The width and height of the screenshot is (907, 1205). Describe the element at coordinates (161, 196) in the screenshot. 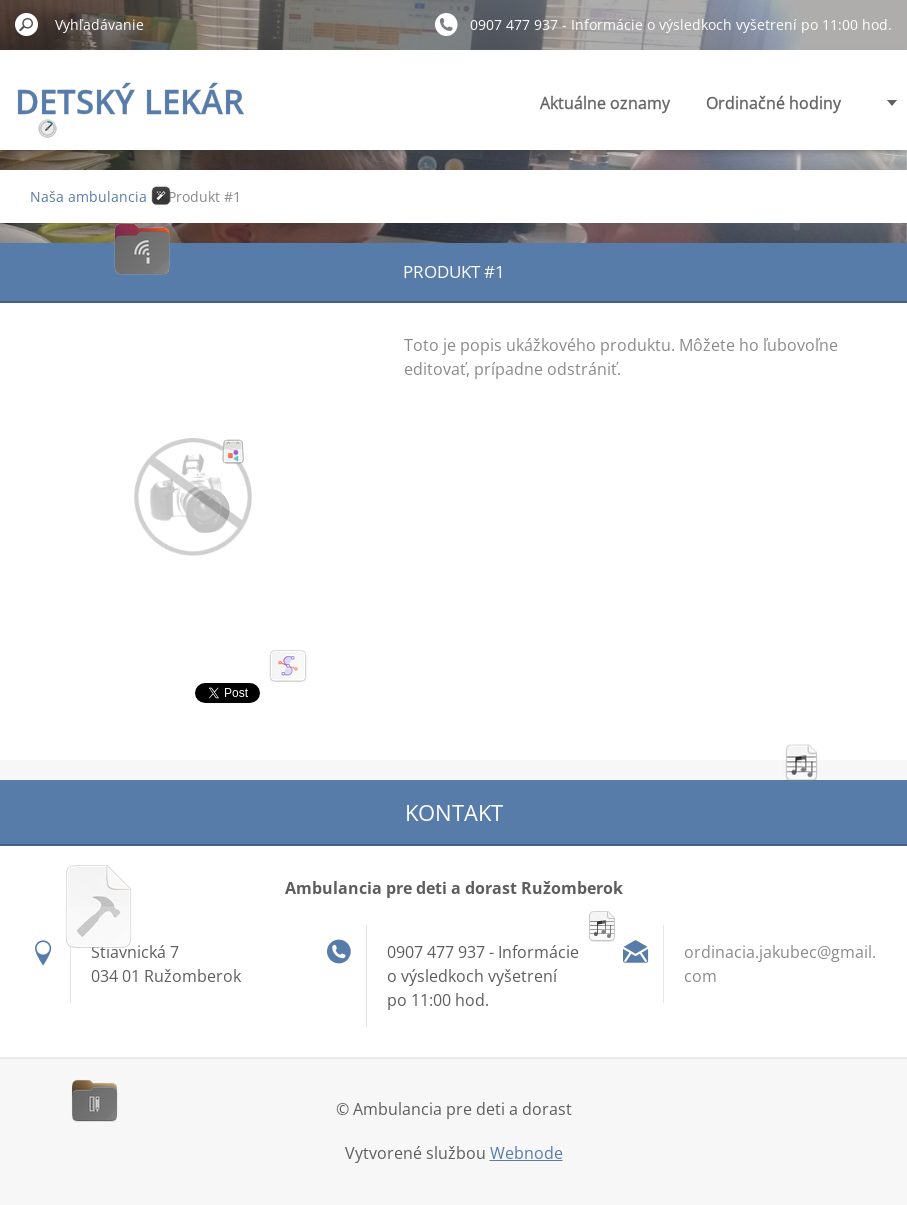

I see `access visual effects and animation settings` at that location.